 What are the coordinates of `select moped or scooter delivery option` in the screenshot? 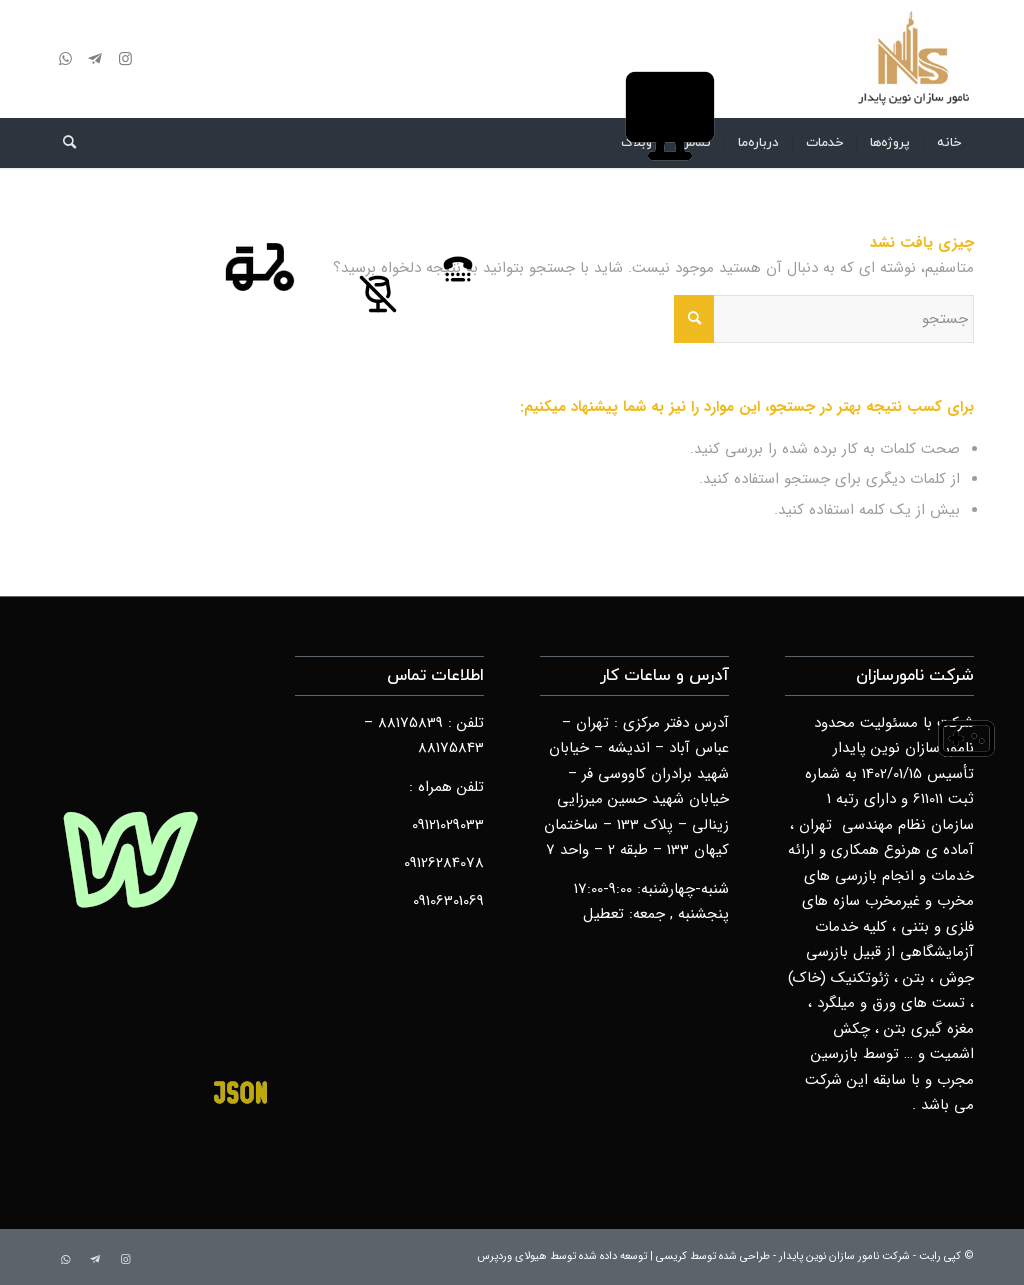 It's located at (260, 267).